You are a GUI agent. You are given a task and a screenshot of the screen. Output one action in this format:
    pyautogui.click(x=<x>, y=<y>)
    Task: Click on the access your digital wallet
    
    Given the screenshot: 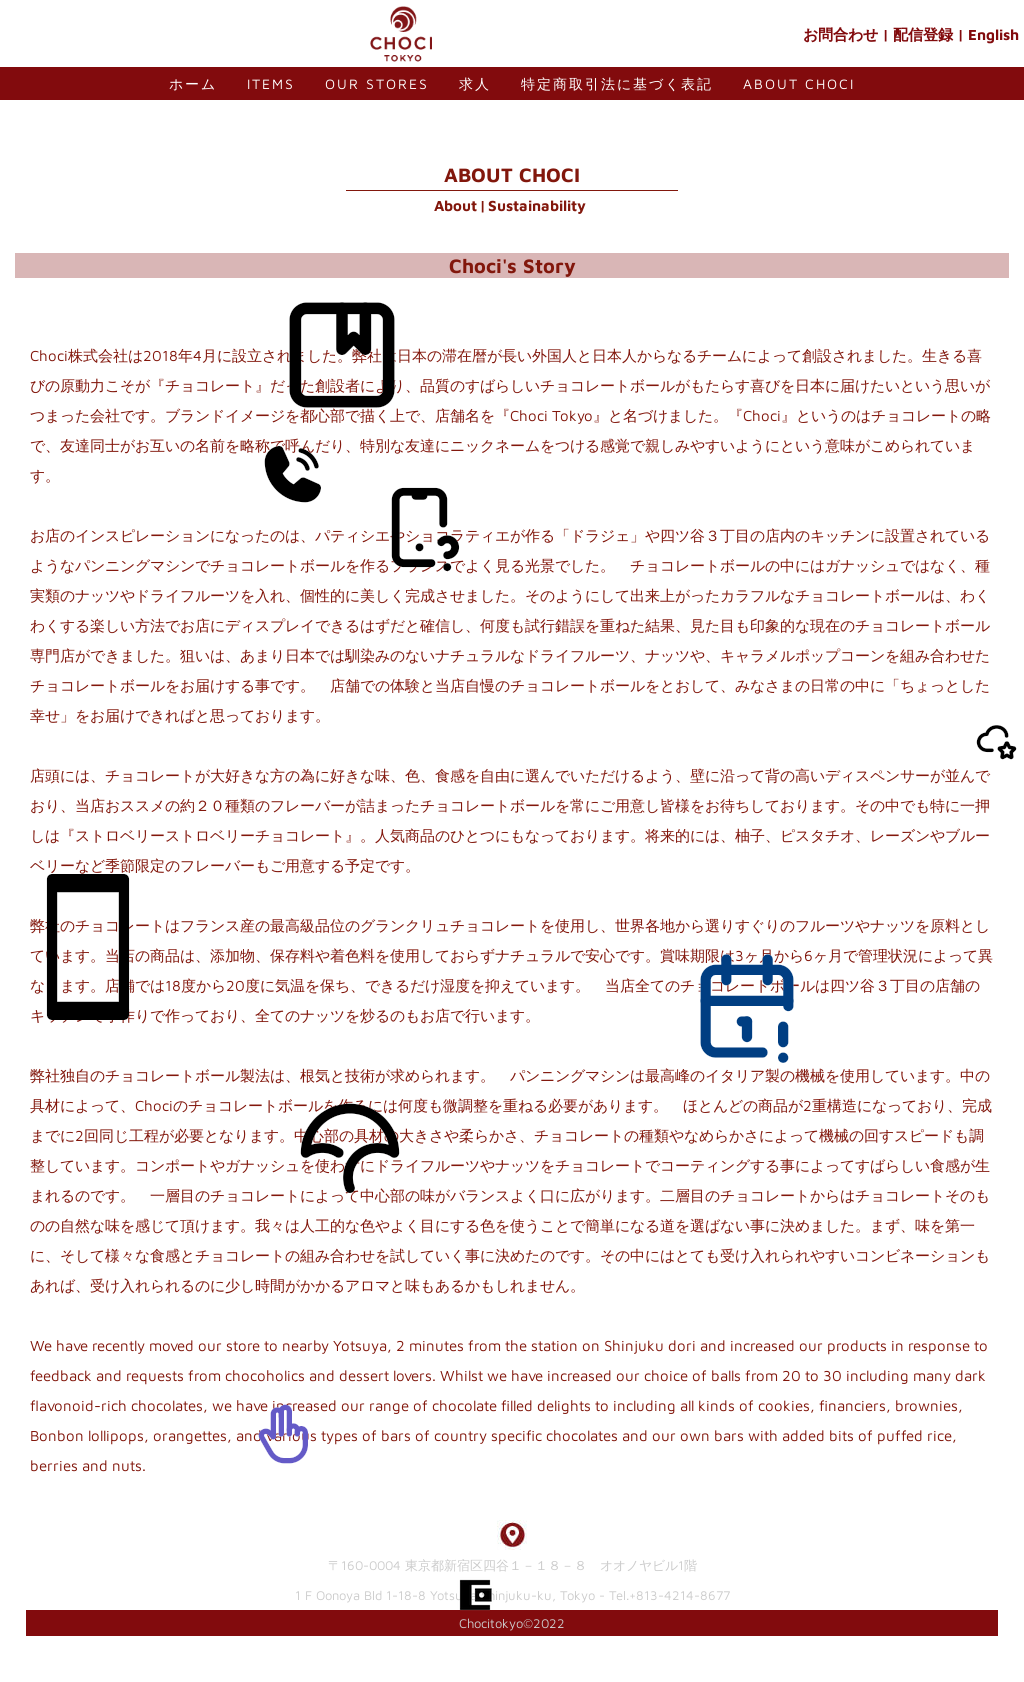 What is the action you would take?
    pyautogui.click(x=475, y=1595)
    